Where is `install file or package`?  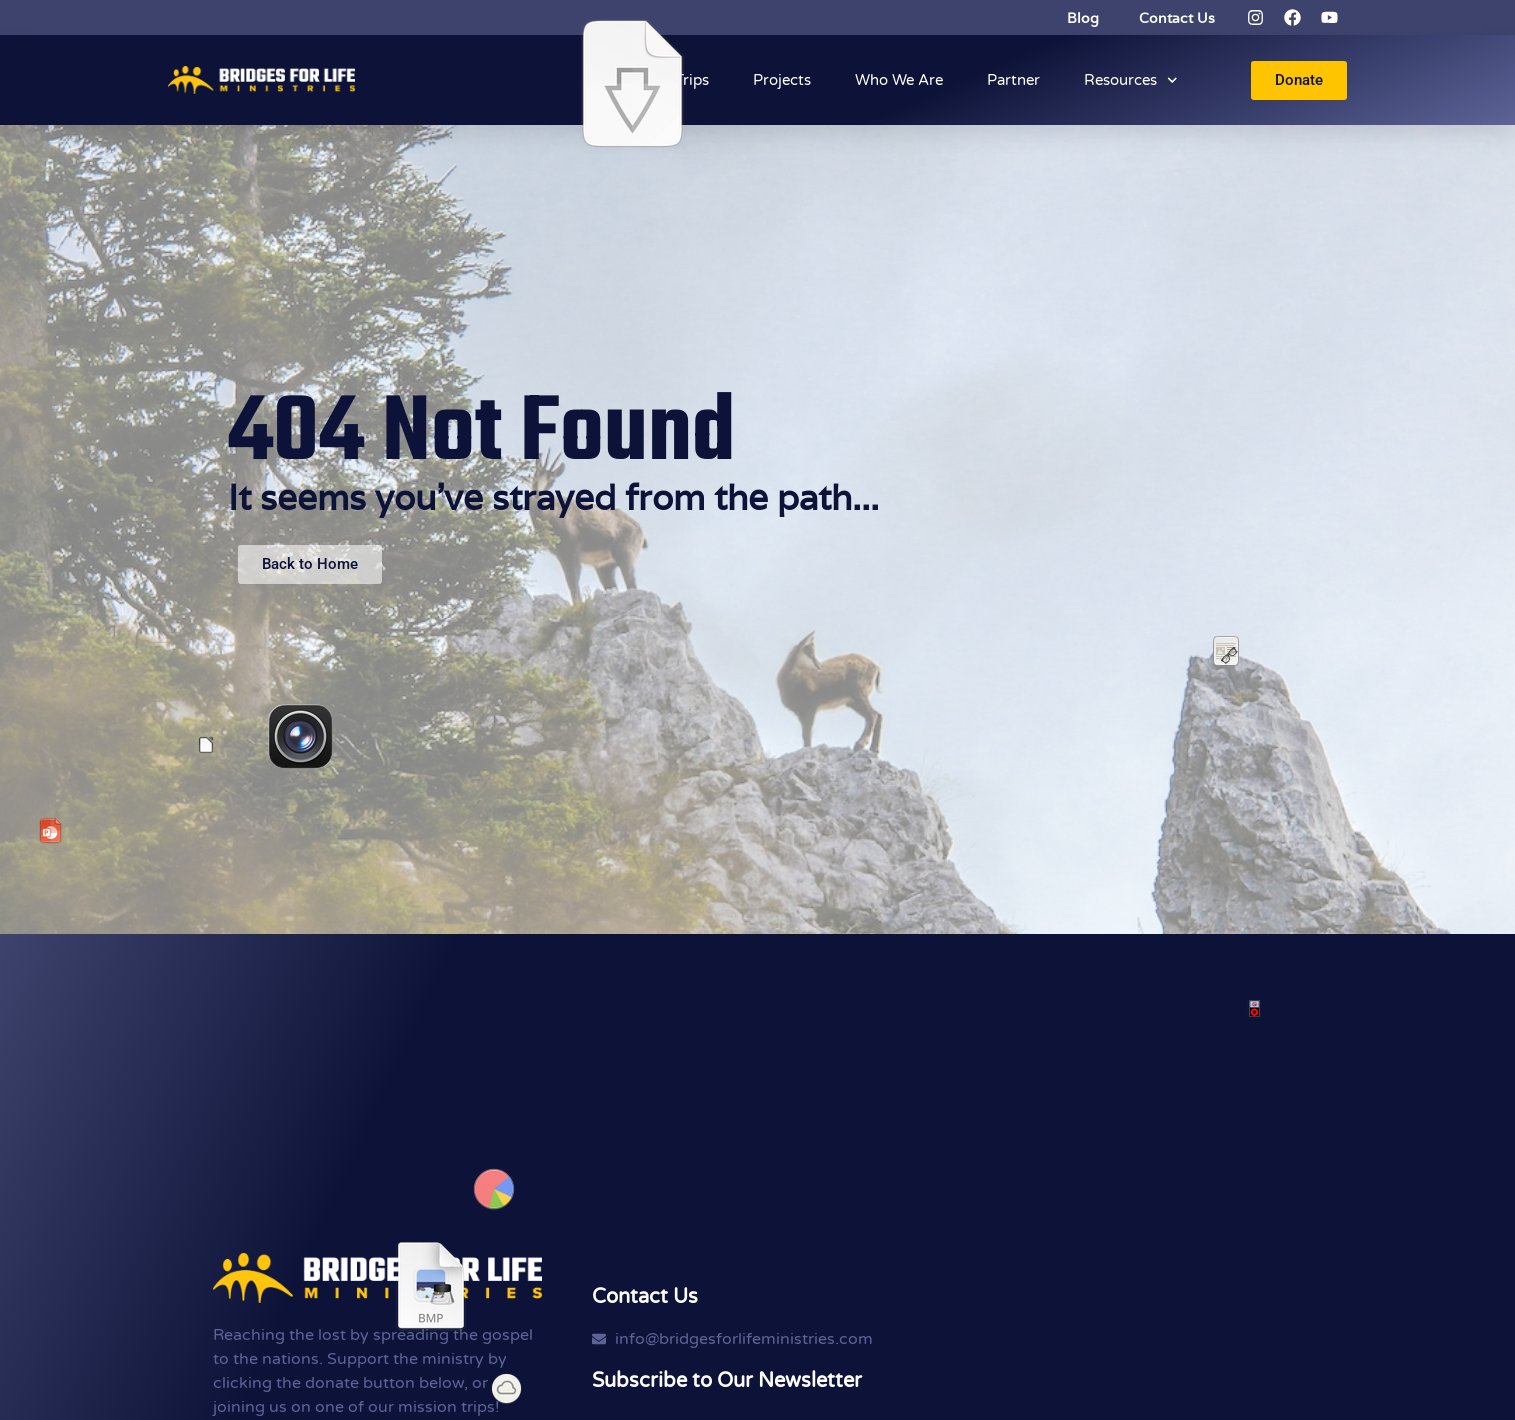
install file or package is located at coordinates (632, 83).